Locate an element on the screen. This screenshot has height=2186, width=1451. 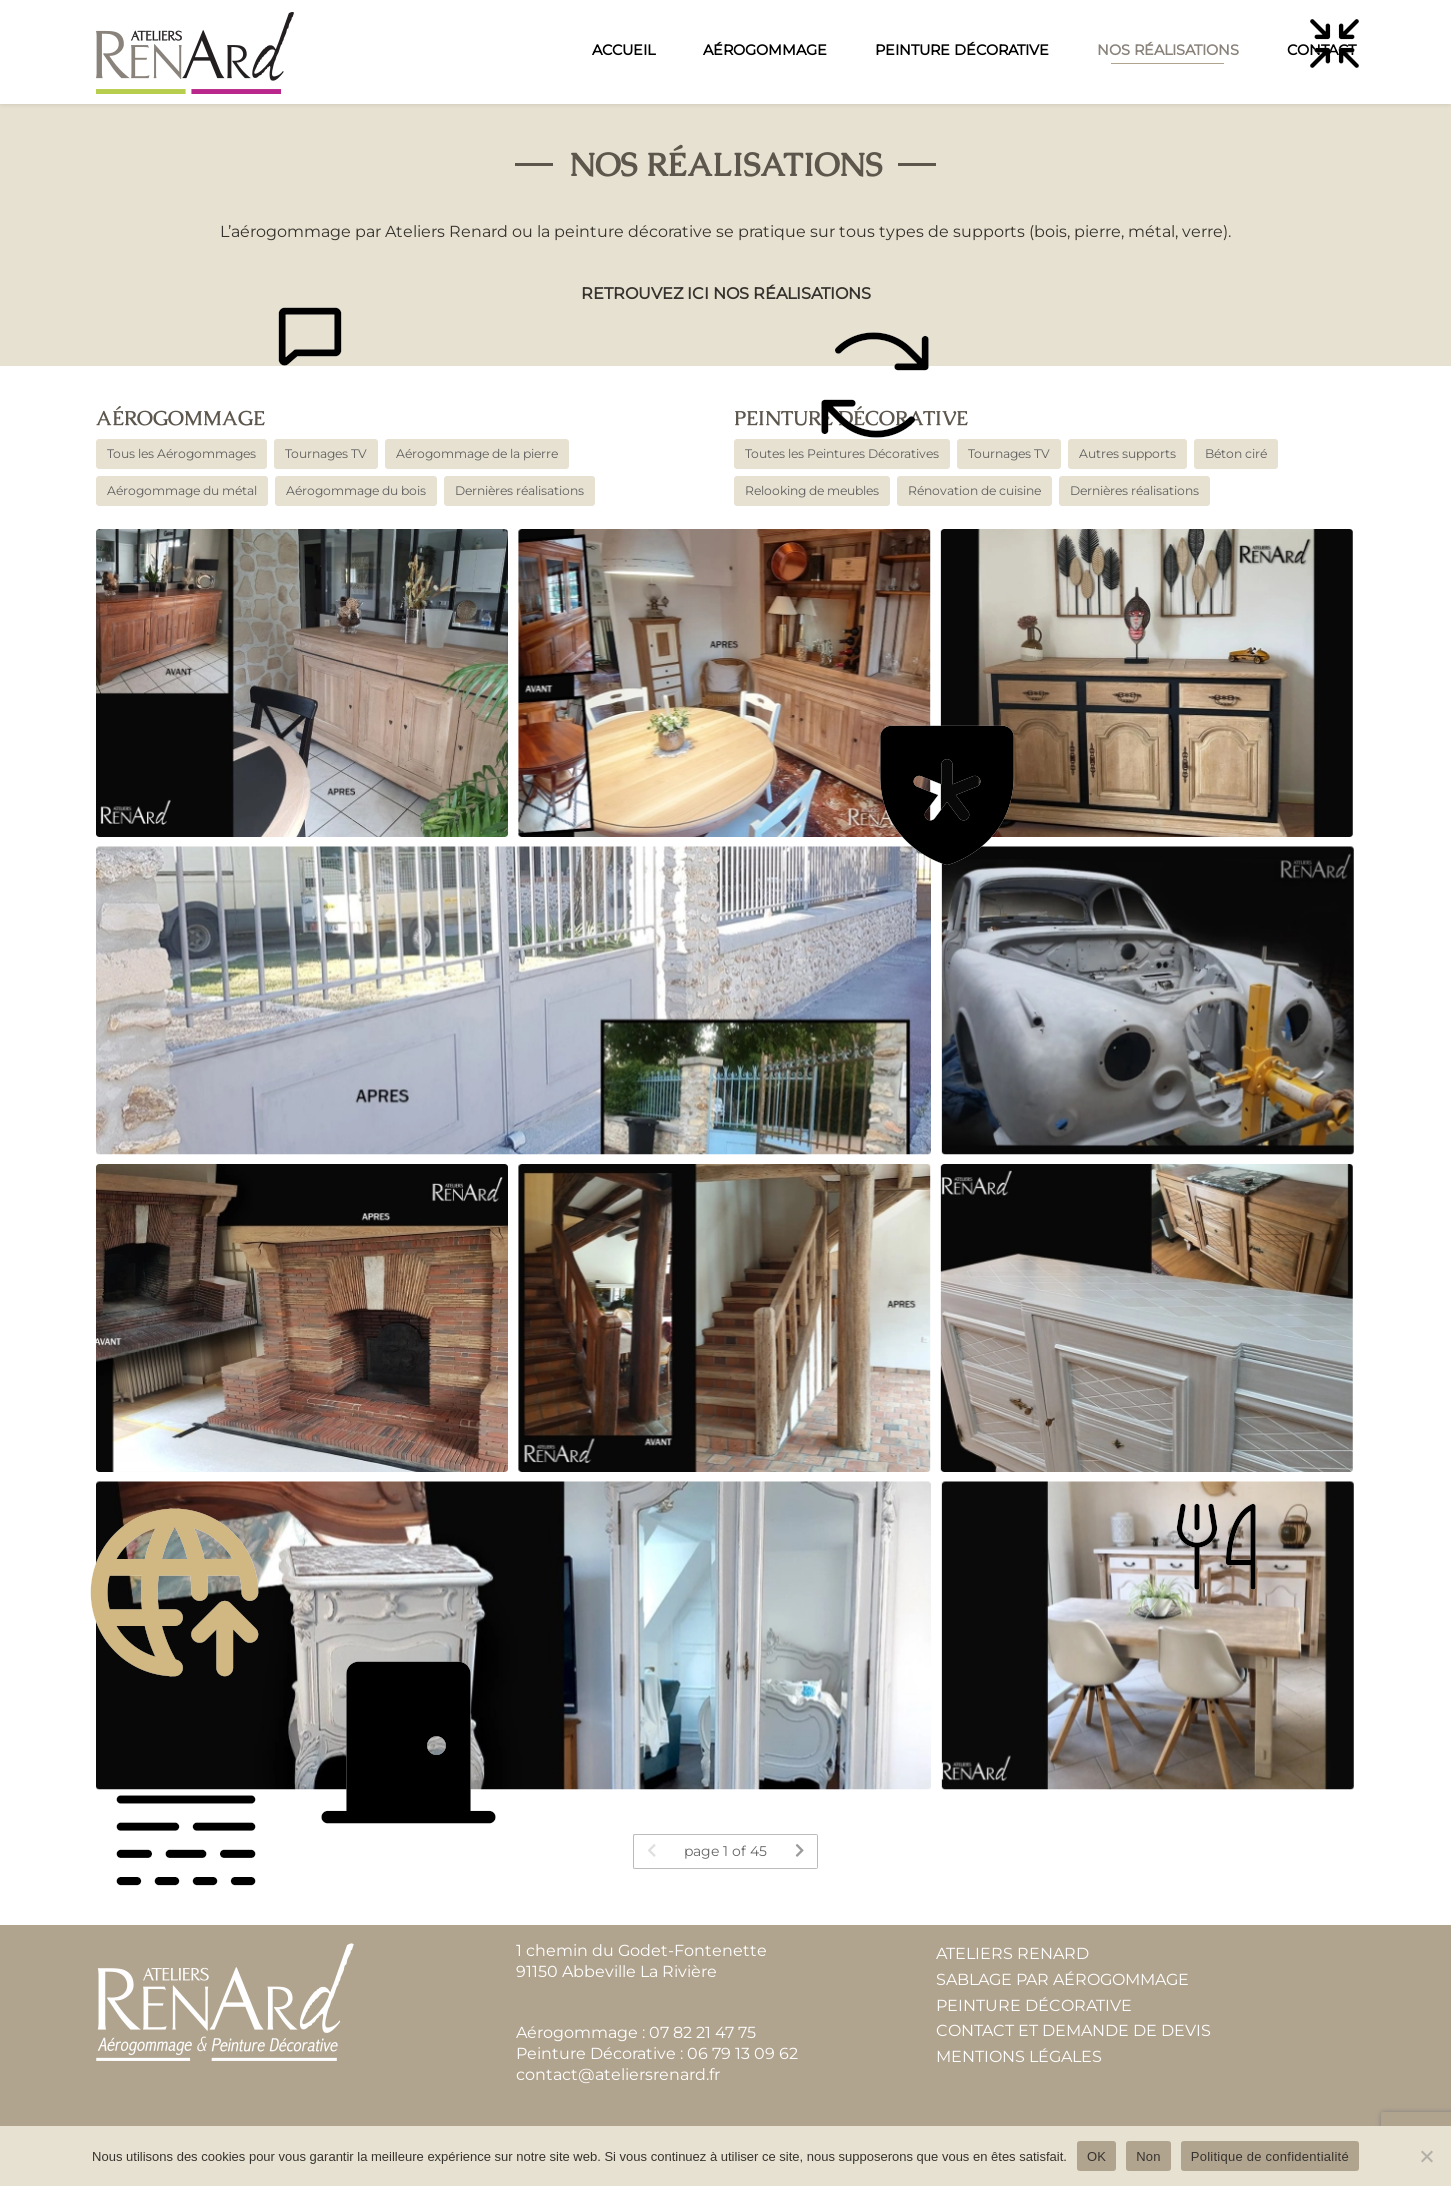
apply a gradient effect to an element is located at coordinates (186, 1843).